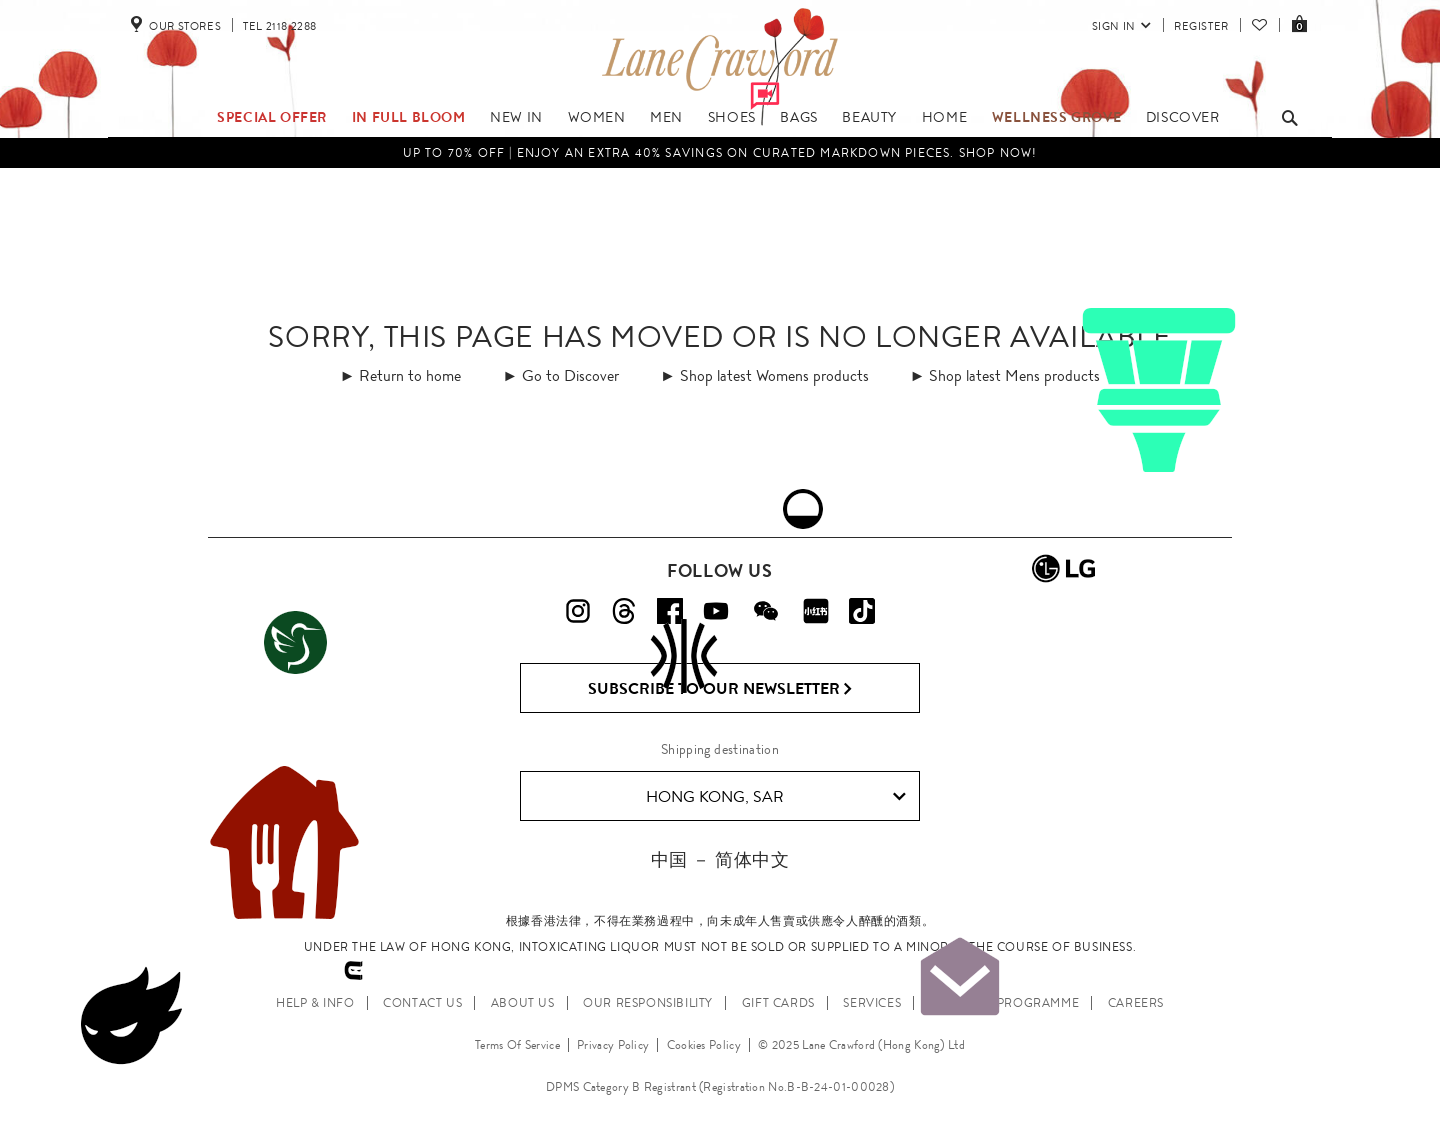 This screenshot has height=1146, width=1440. Describe the element at coordinates (803, 509) in the screenshot. I see `open the Sunrise calendar app` at that location.